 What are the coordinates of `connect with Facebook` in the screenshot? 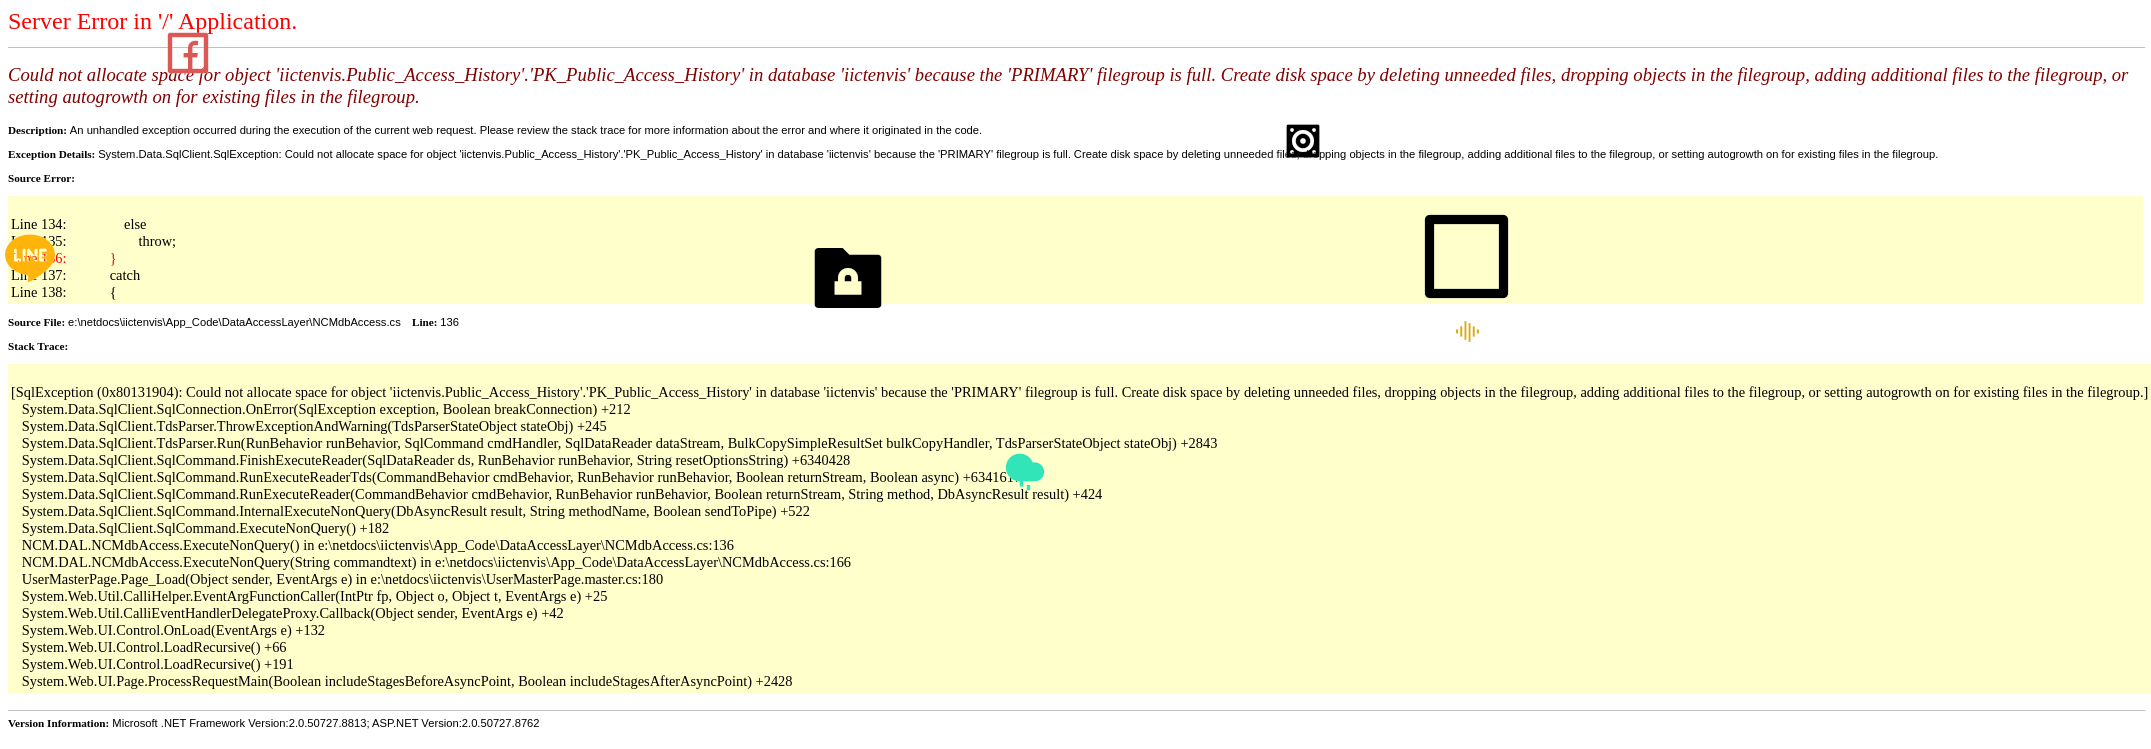 It's located at (188, 53).